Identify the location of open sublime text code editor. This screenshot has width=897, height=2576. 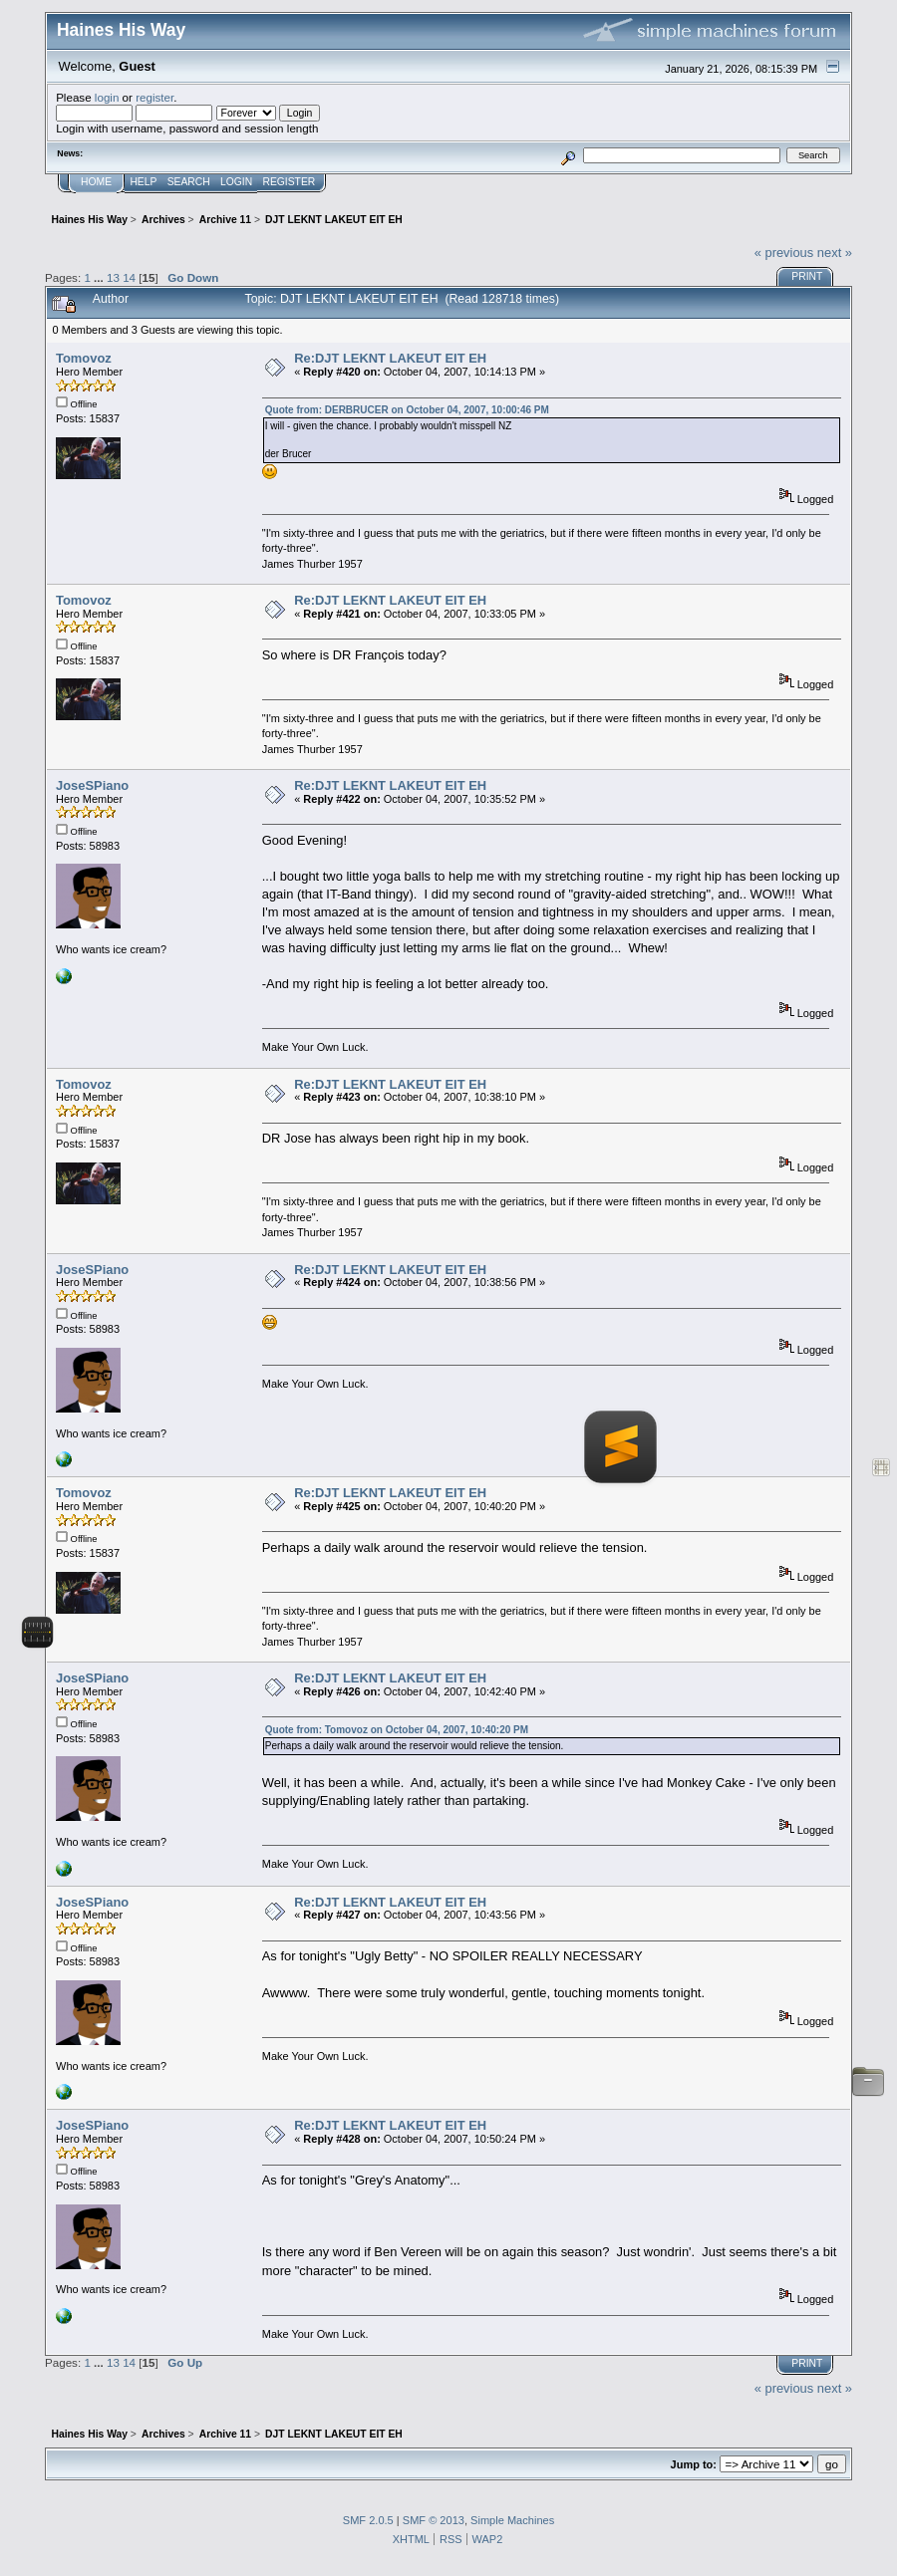
(620, 1446).